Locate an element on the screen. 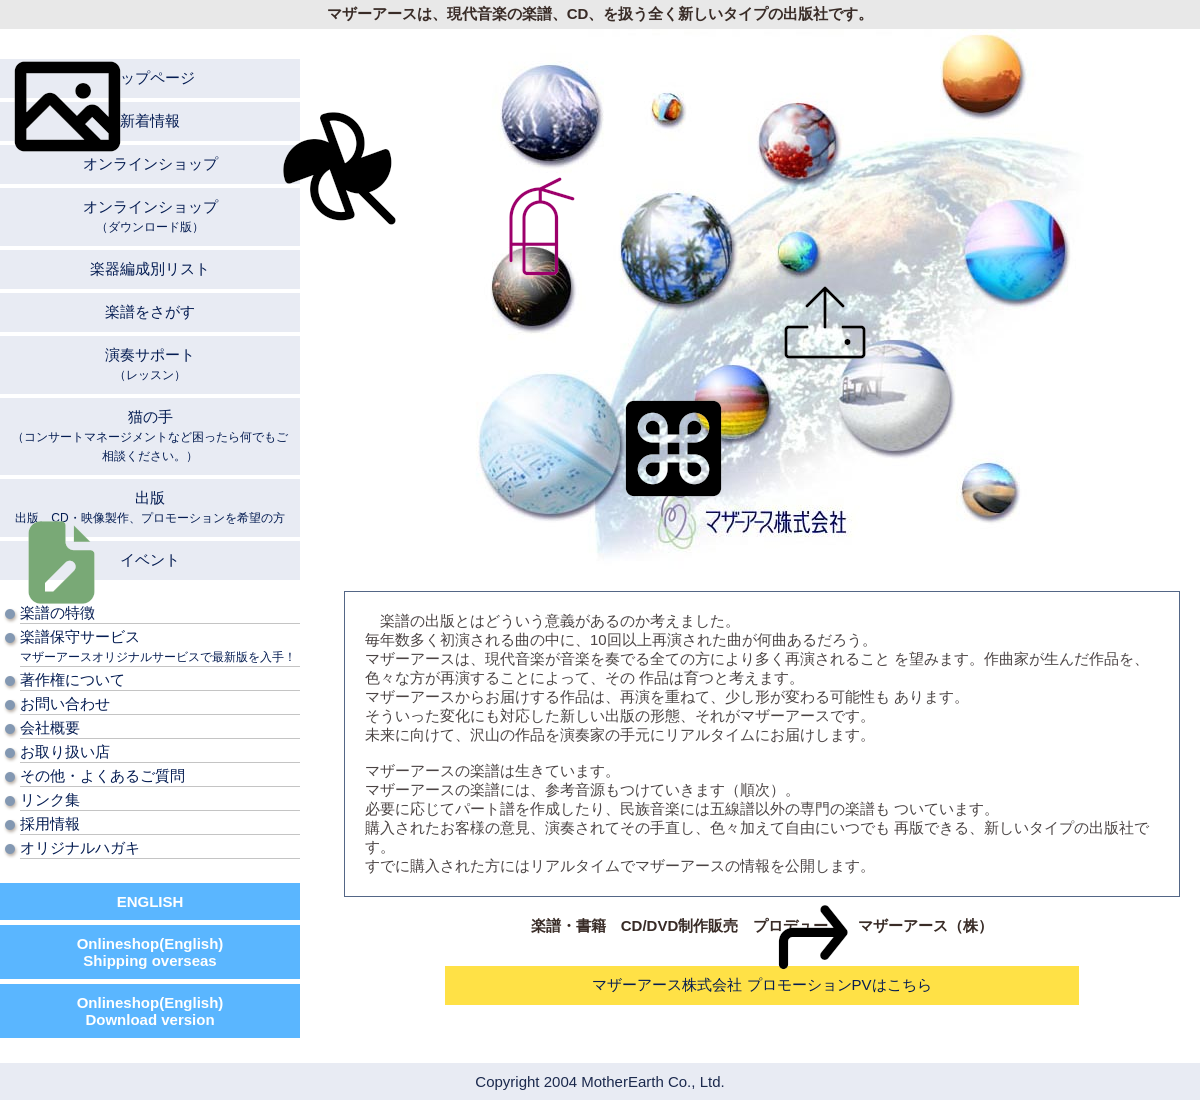 The height and width of the screenshot is (1100, 1200). access fire safety information is located at coordinates (537, 228).